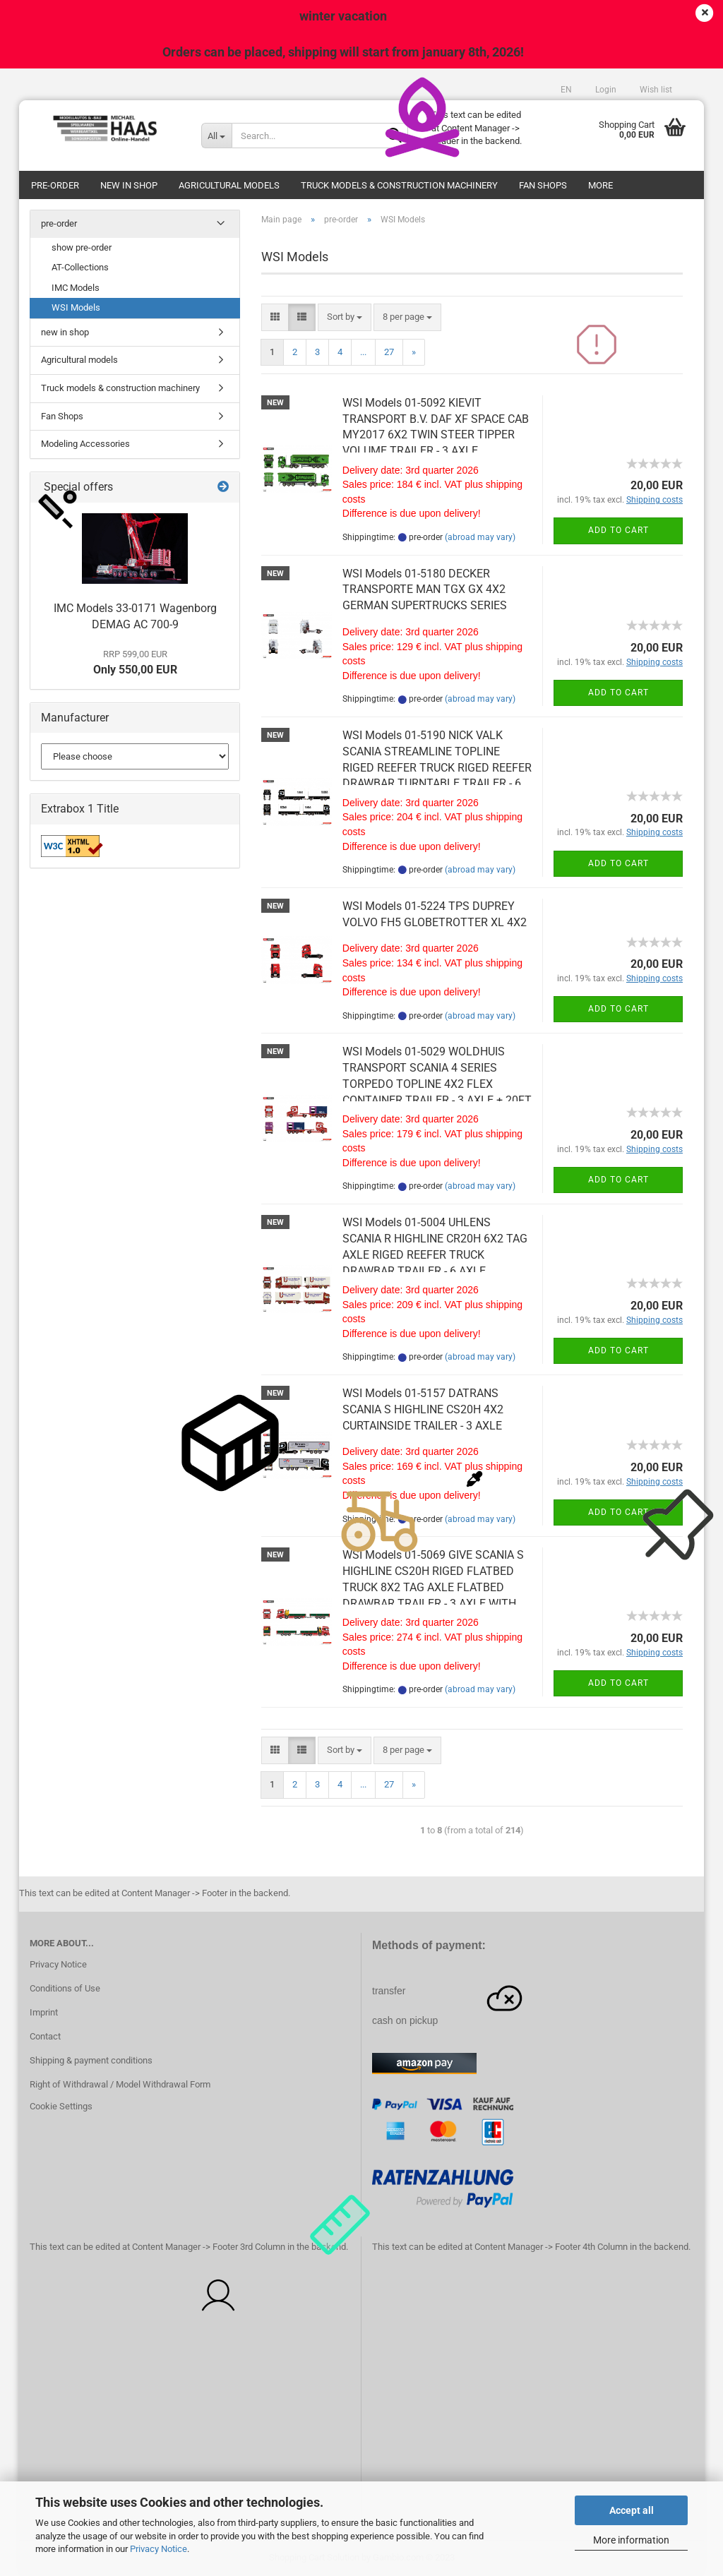  Describe the element at coordinates (218, 2296) in the screenshot. I see `view your profile` at that location.